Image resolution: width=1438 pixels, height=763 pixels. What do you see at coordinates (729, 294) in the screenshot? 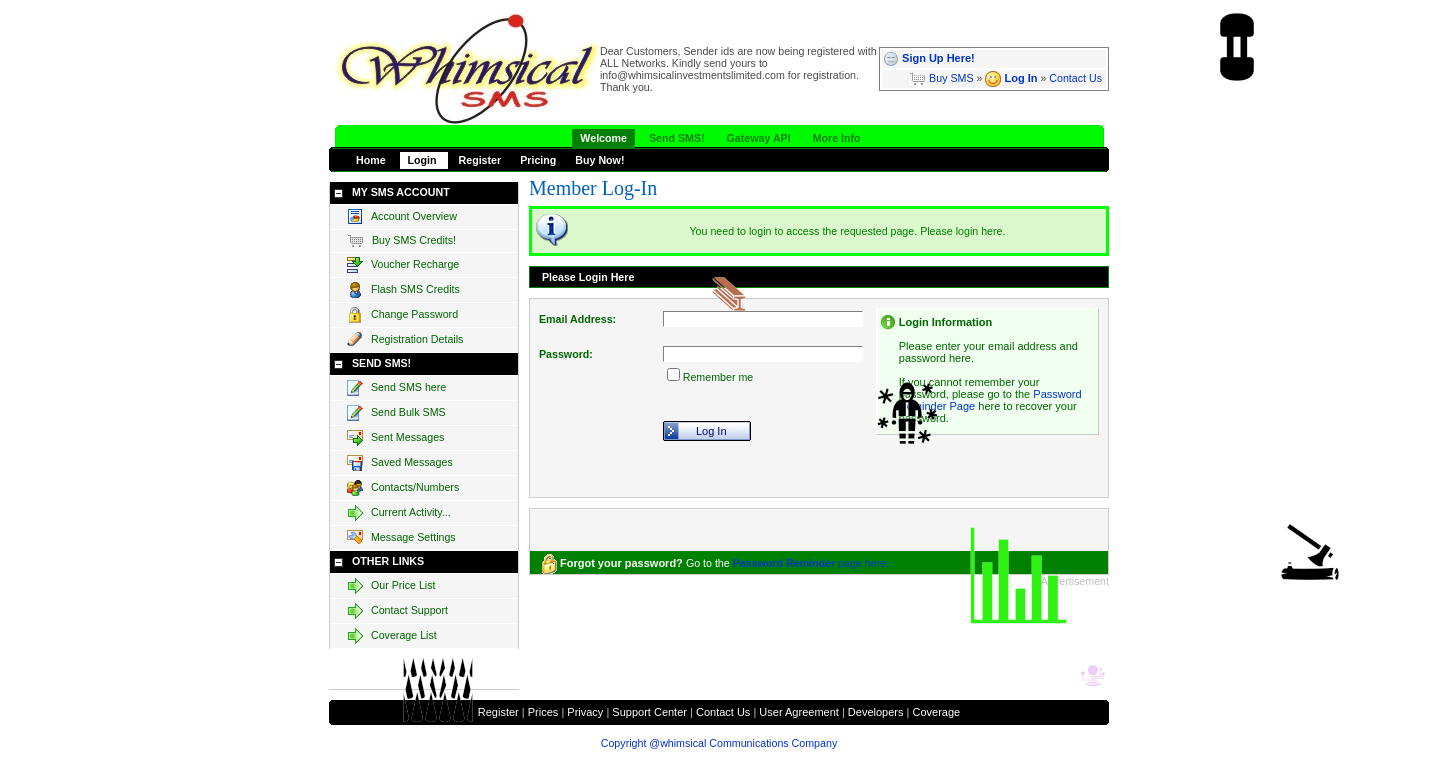
I see `construction or building materials category` at bounding box center [729, 294].